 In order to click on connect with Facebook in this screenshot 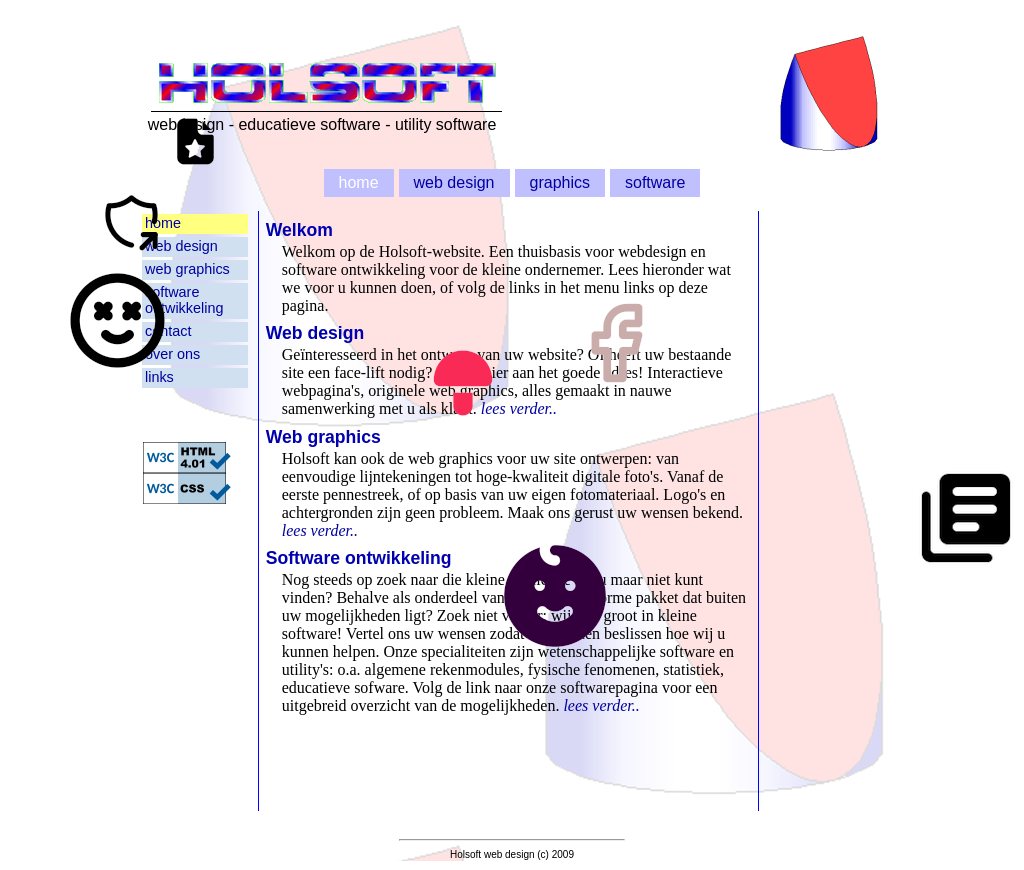, I will do `click(615, 343)`.